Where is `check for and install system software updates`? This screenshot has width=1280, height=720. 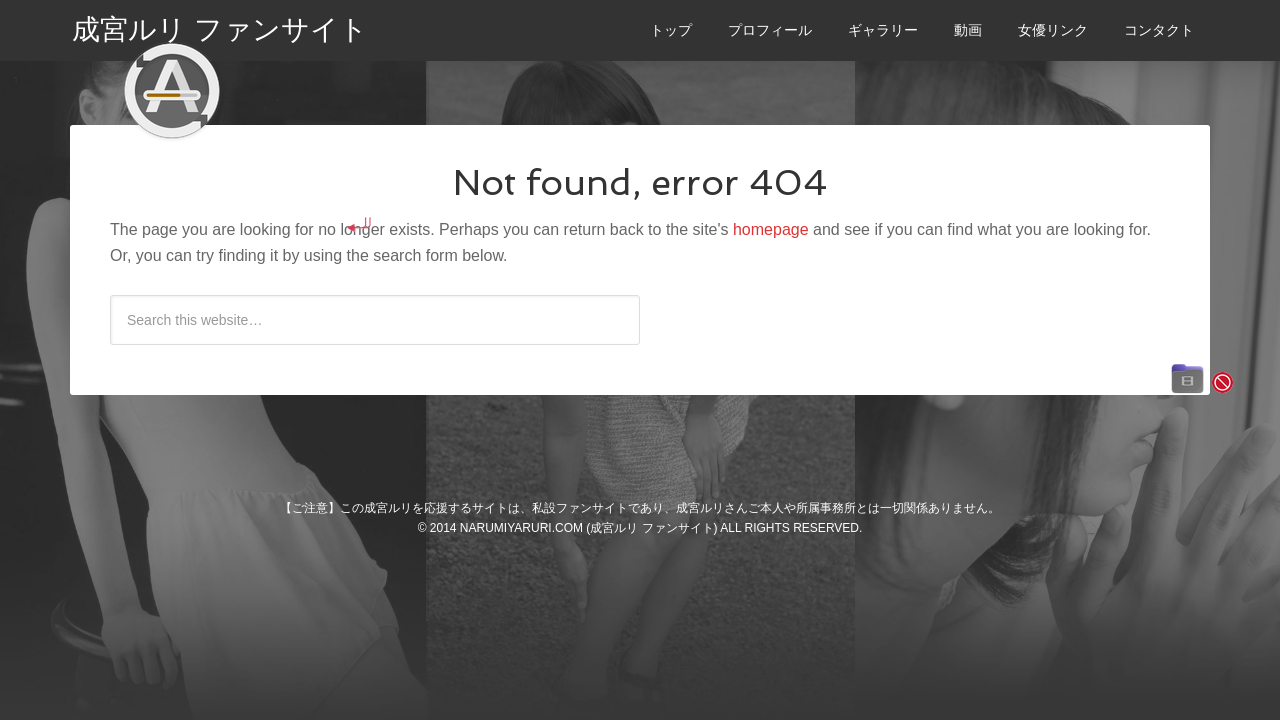 check for and install system software updates is located at coordinates (172, 91).